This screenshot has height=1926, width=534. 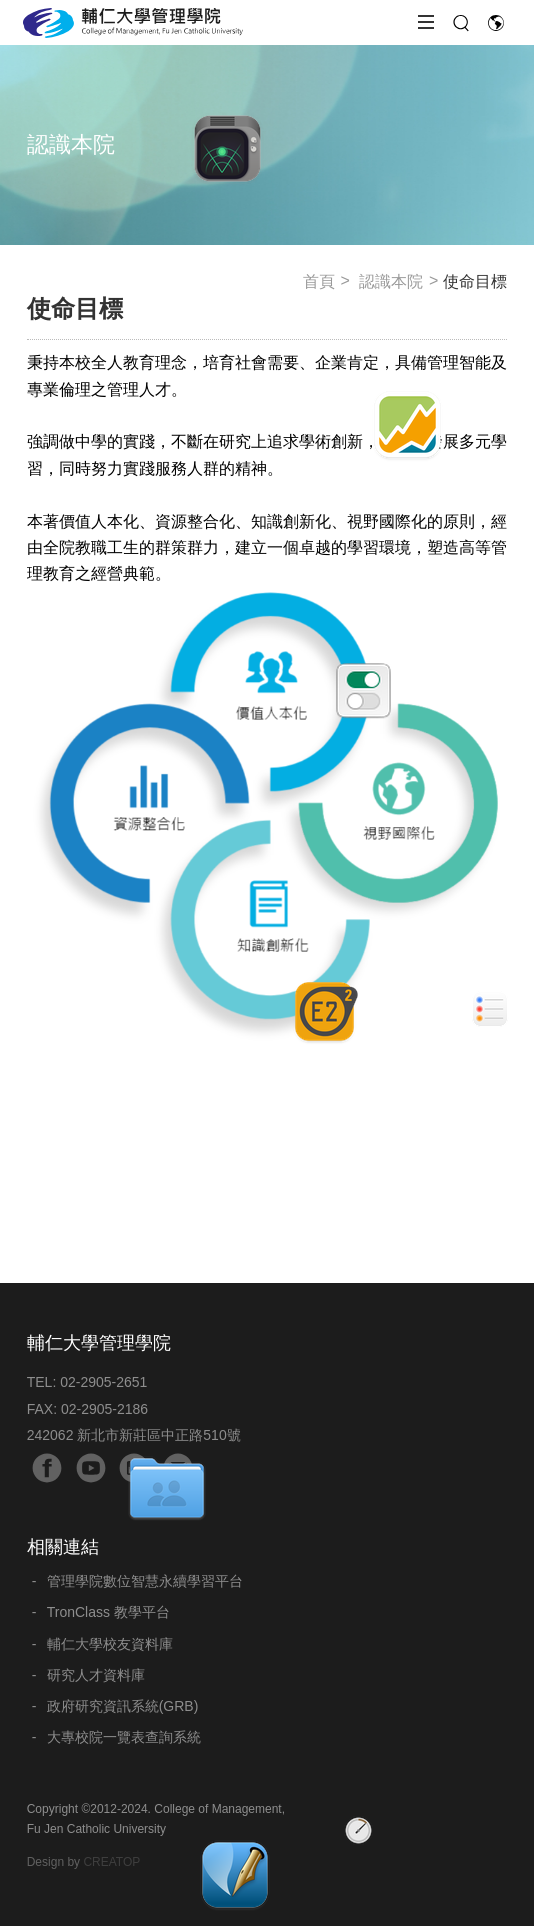 I want to click on launch Half-Life 2: Episode 2, so click(x=324, y=1011).